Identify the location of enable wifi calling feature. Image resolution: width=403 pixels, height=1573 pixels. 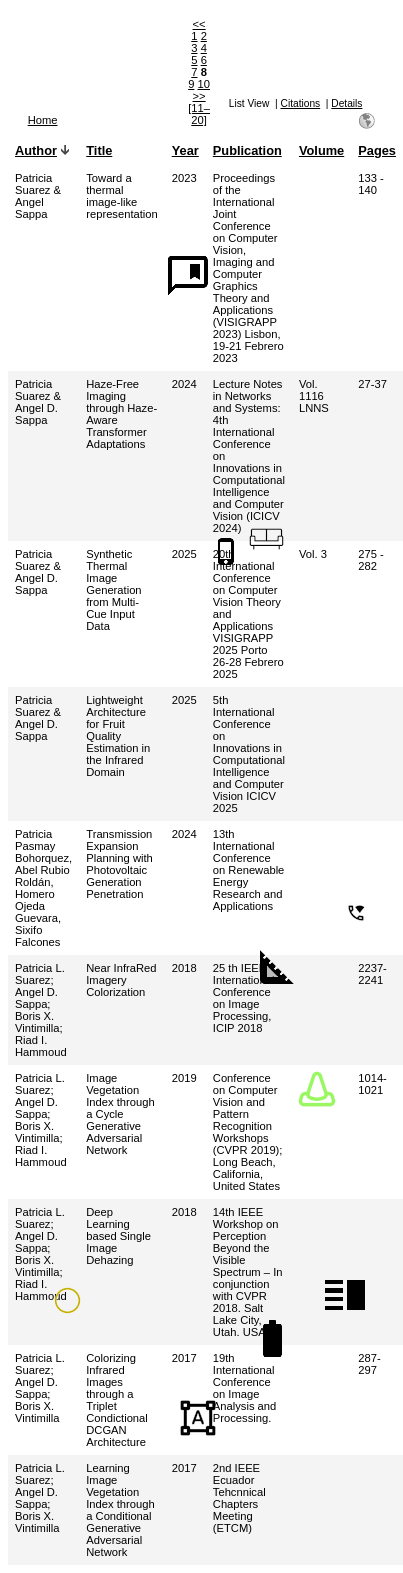
(356, 913).